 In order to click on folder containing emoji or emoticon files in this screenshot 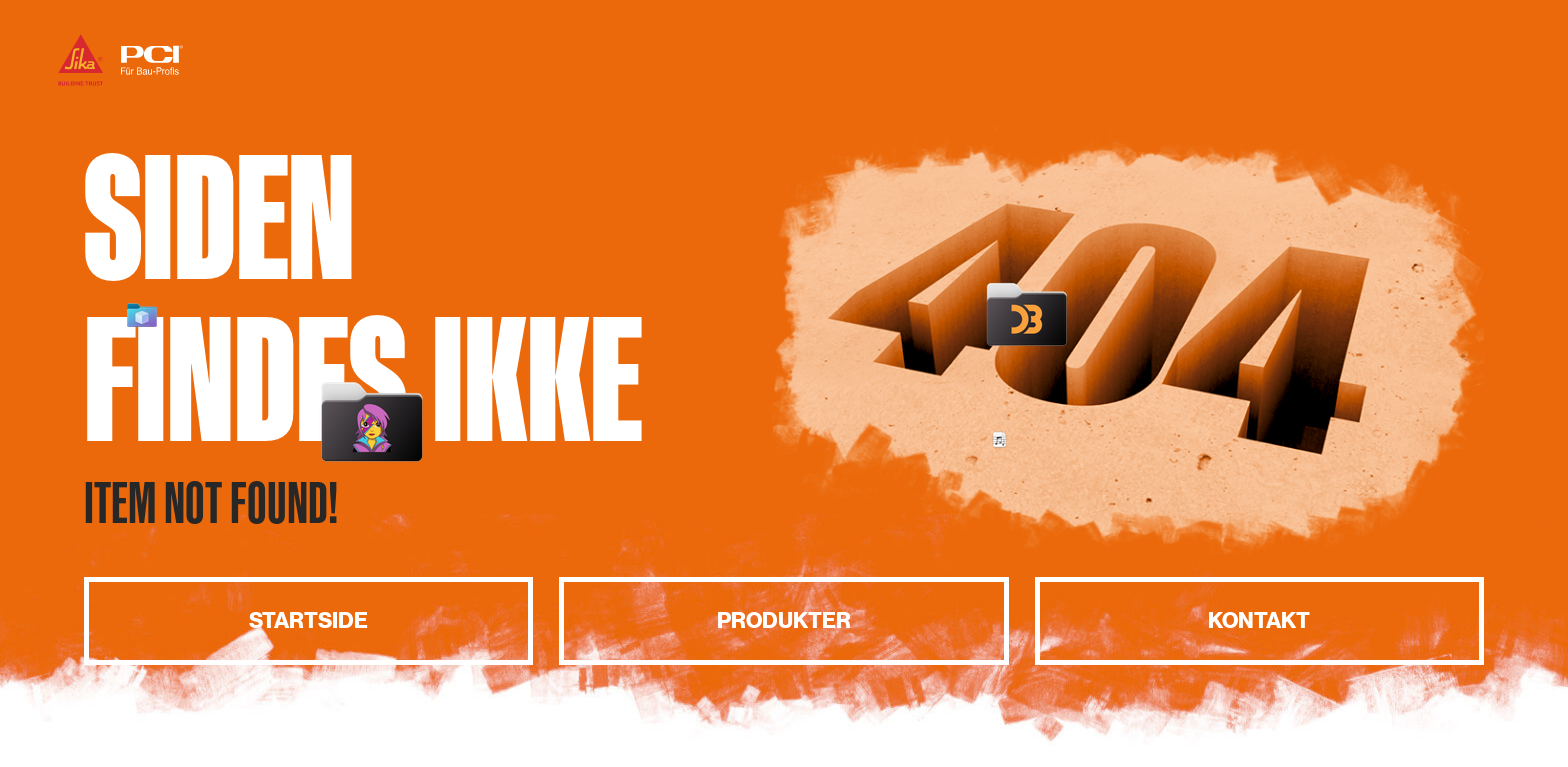, I will do `click(371, 424)`.